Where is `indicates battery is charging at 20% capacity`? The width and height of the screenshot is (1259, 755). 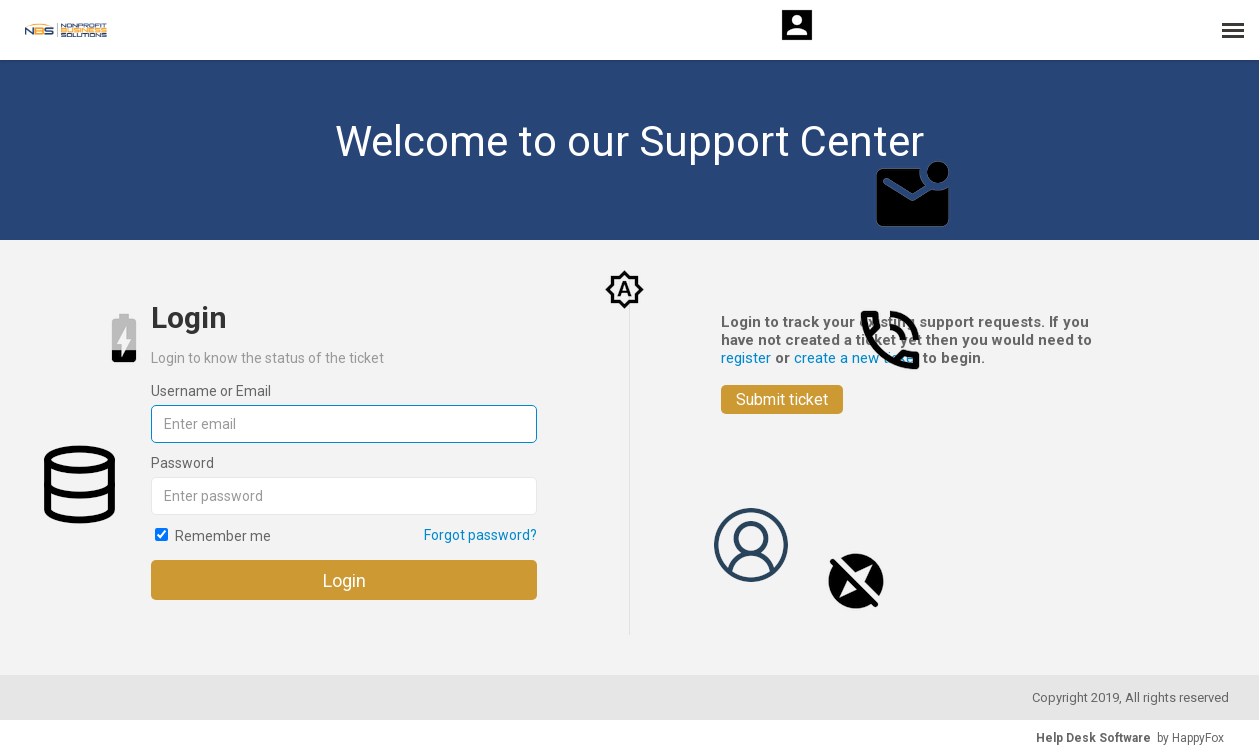 indicates battery is charging at 20% capacity is located at coordinates (124, 338).